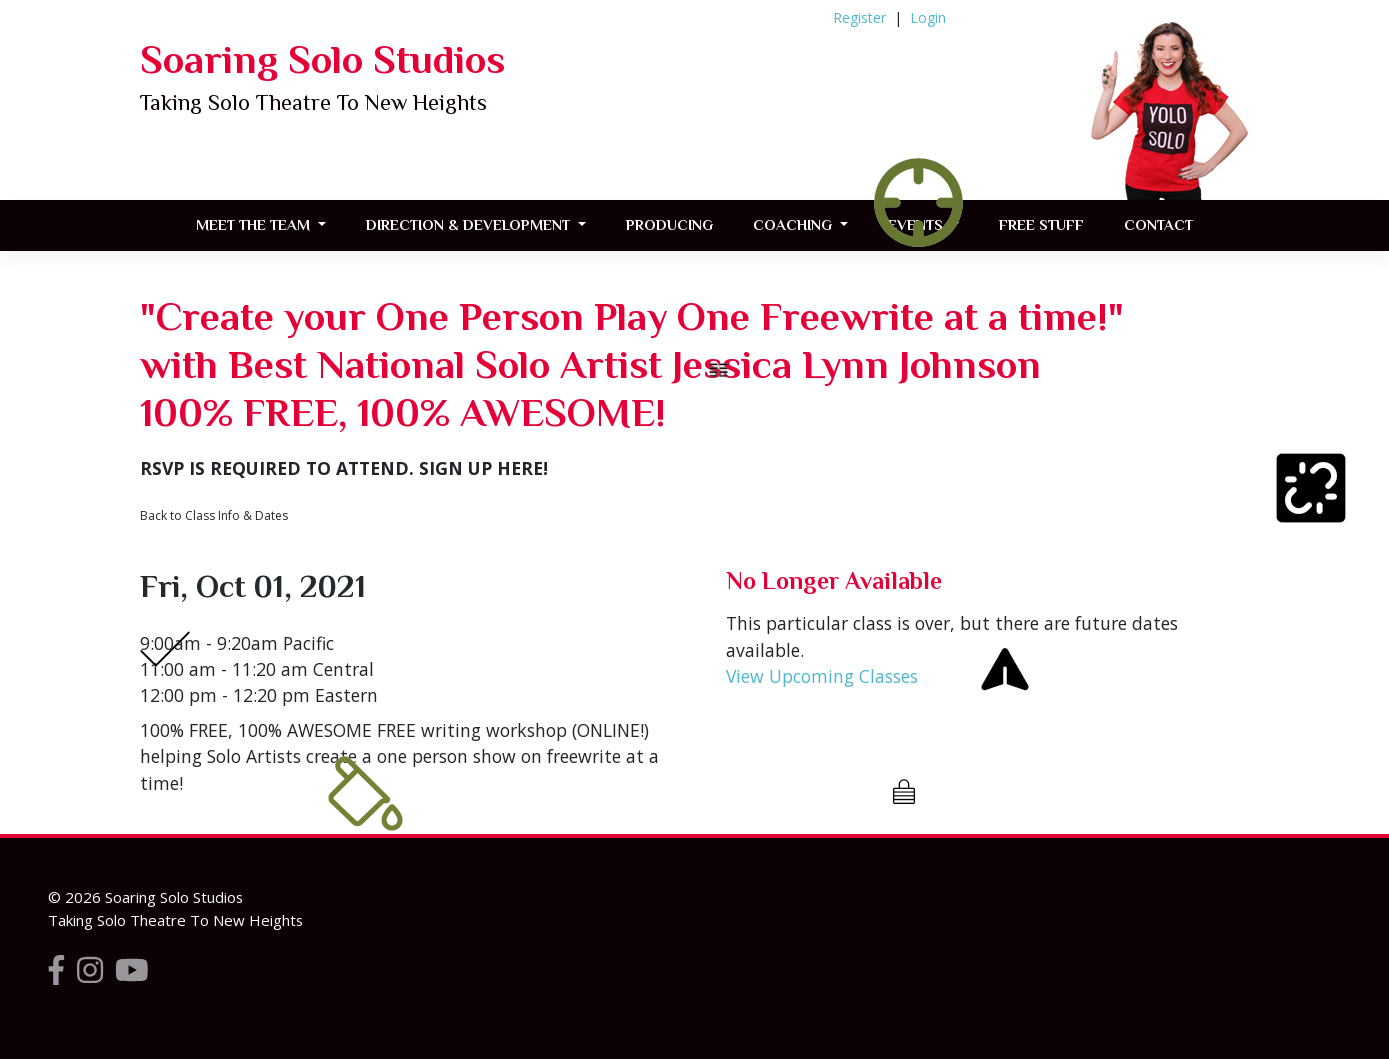 The width and height of the screenshot is (1389, 1059). I want to click on center map on current location, so click(918, 202).